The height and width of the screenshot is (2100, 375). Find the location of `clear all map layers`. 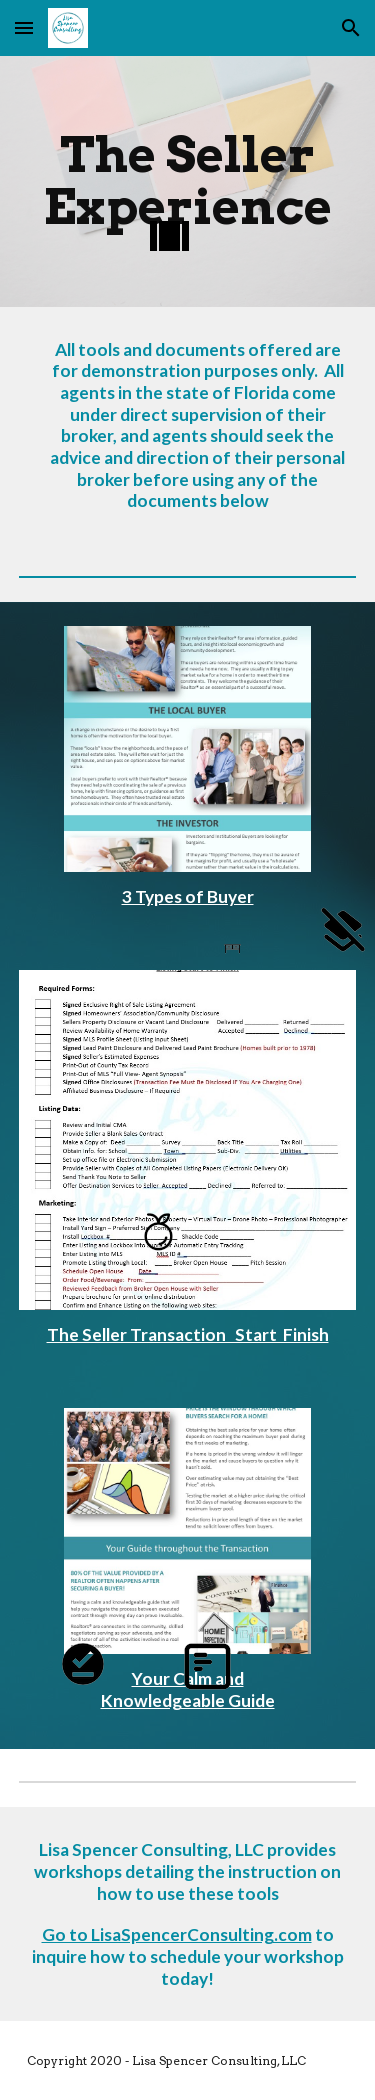

clear all map layers is located at coordinates (343, 932).